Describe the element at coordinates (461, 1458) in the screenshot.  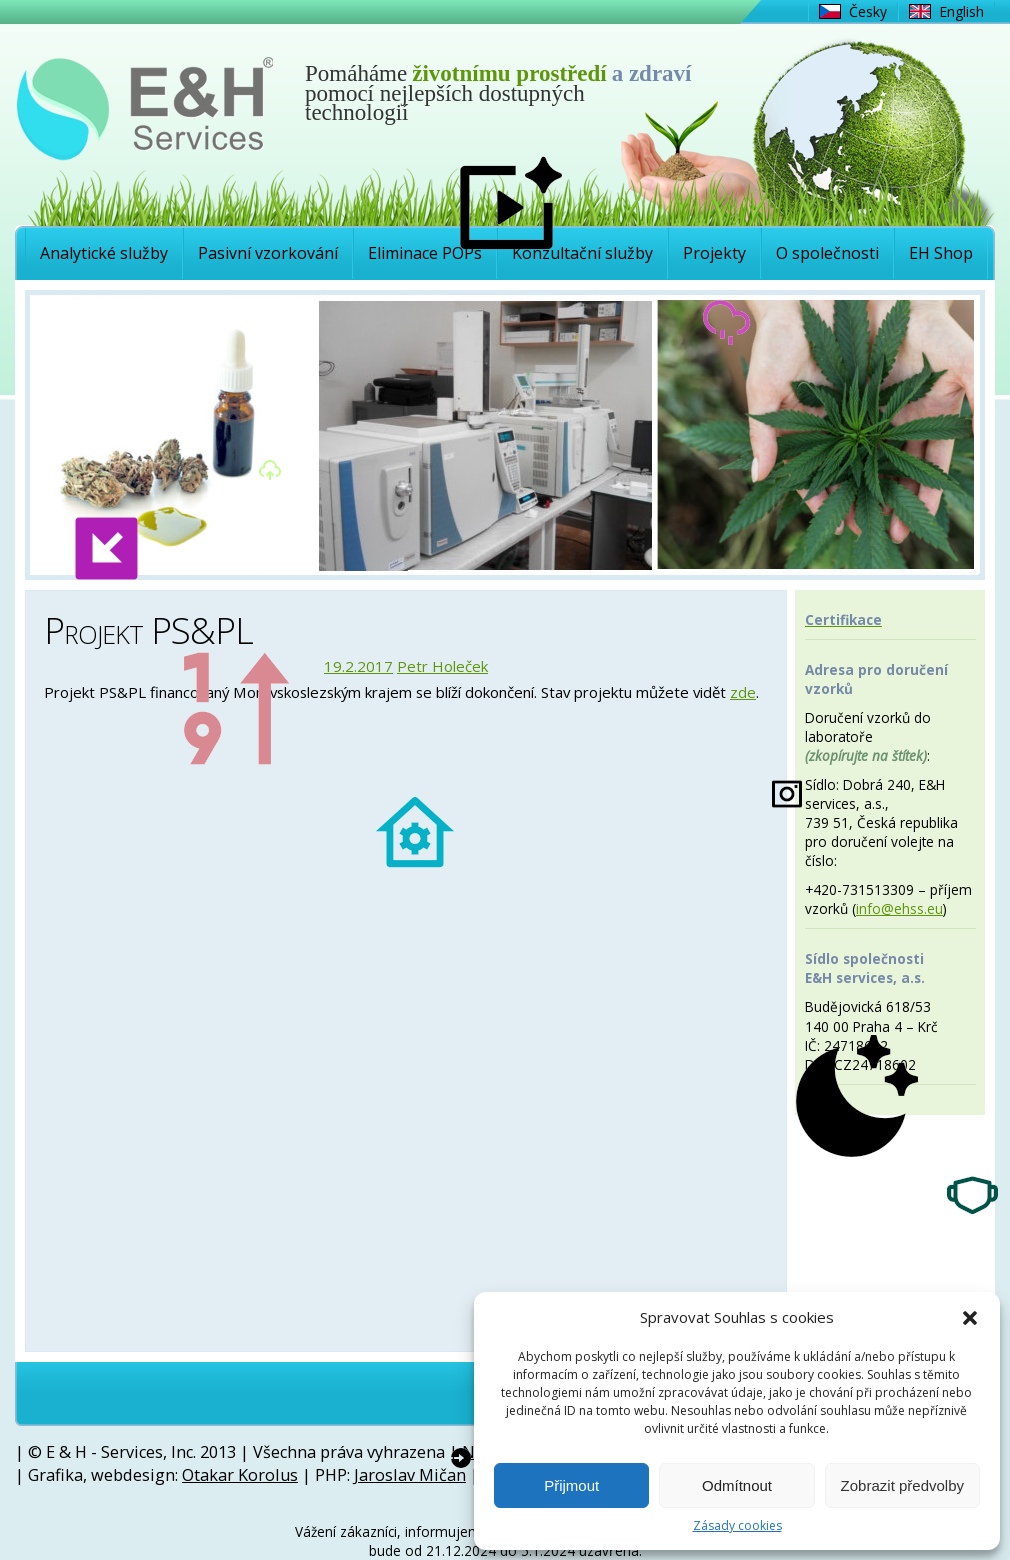
I see `log in to your account` at that location.